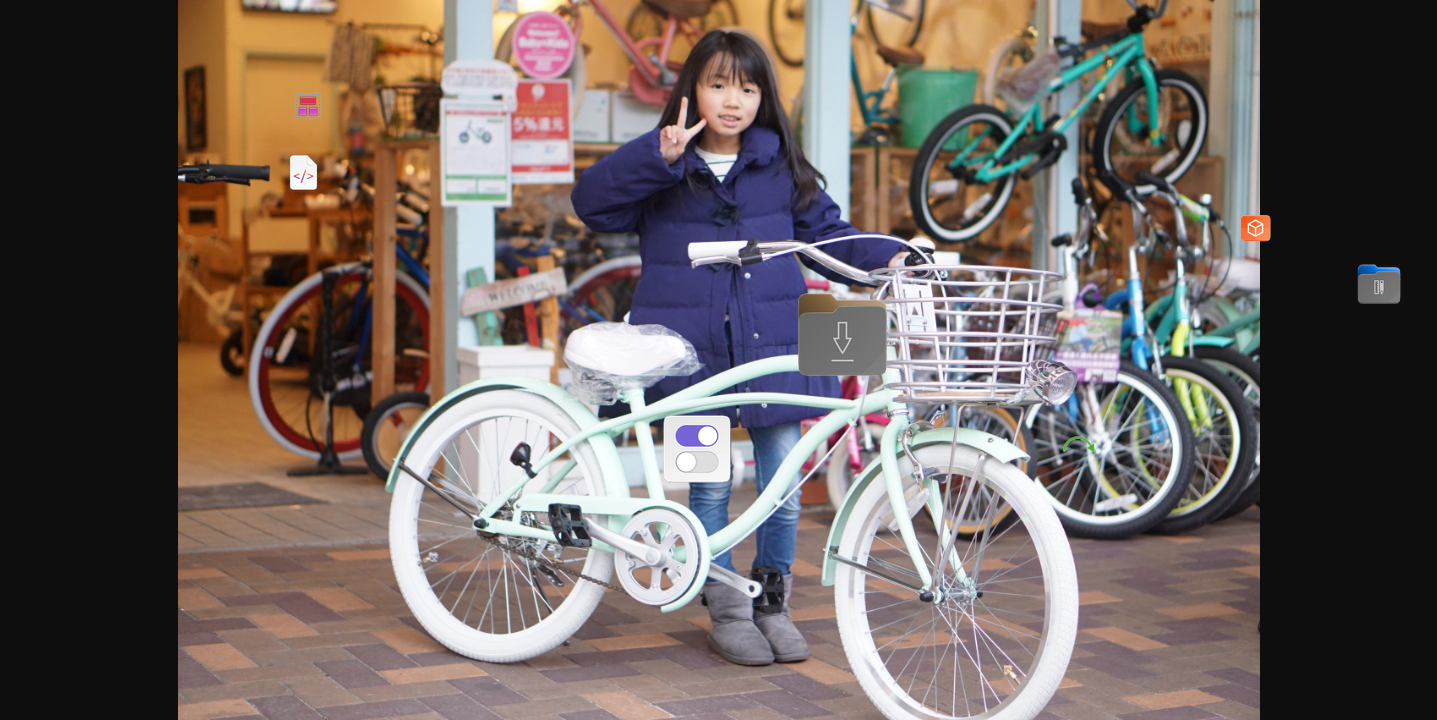 The width and height of the screenshot is (1437, 720). What do you see at coordinates (1078, 444) in the screenshot?
I see `redo the last undone action` at bounding box center [1078, 444].